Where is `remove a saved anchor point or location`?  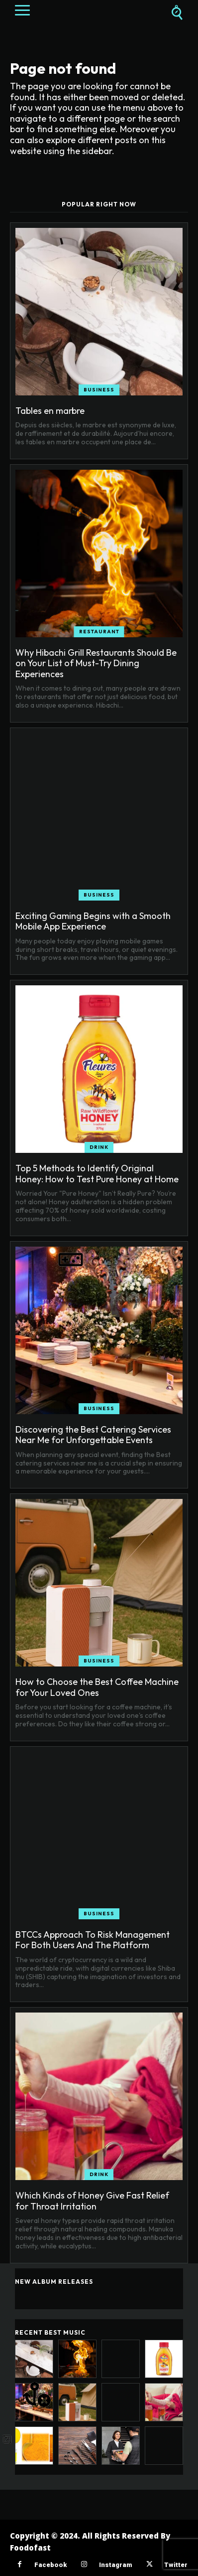 remove a saved anchor point or location is located at coordinates (36, 2393).